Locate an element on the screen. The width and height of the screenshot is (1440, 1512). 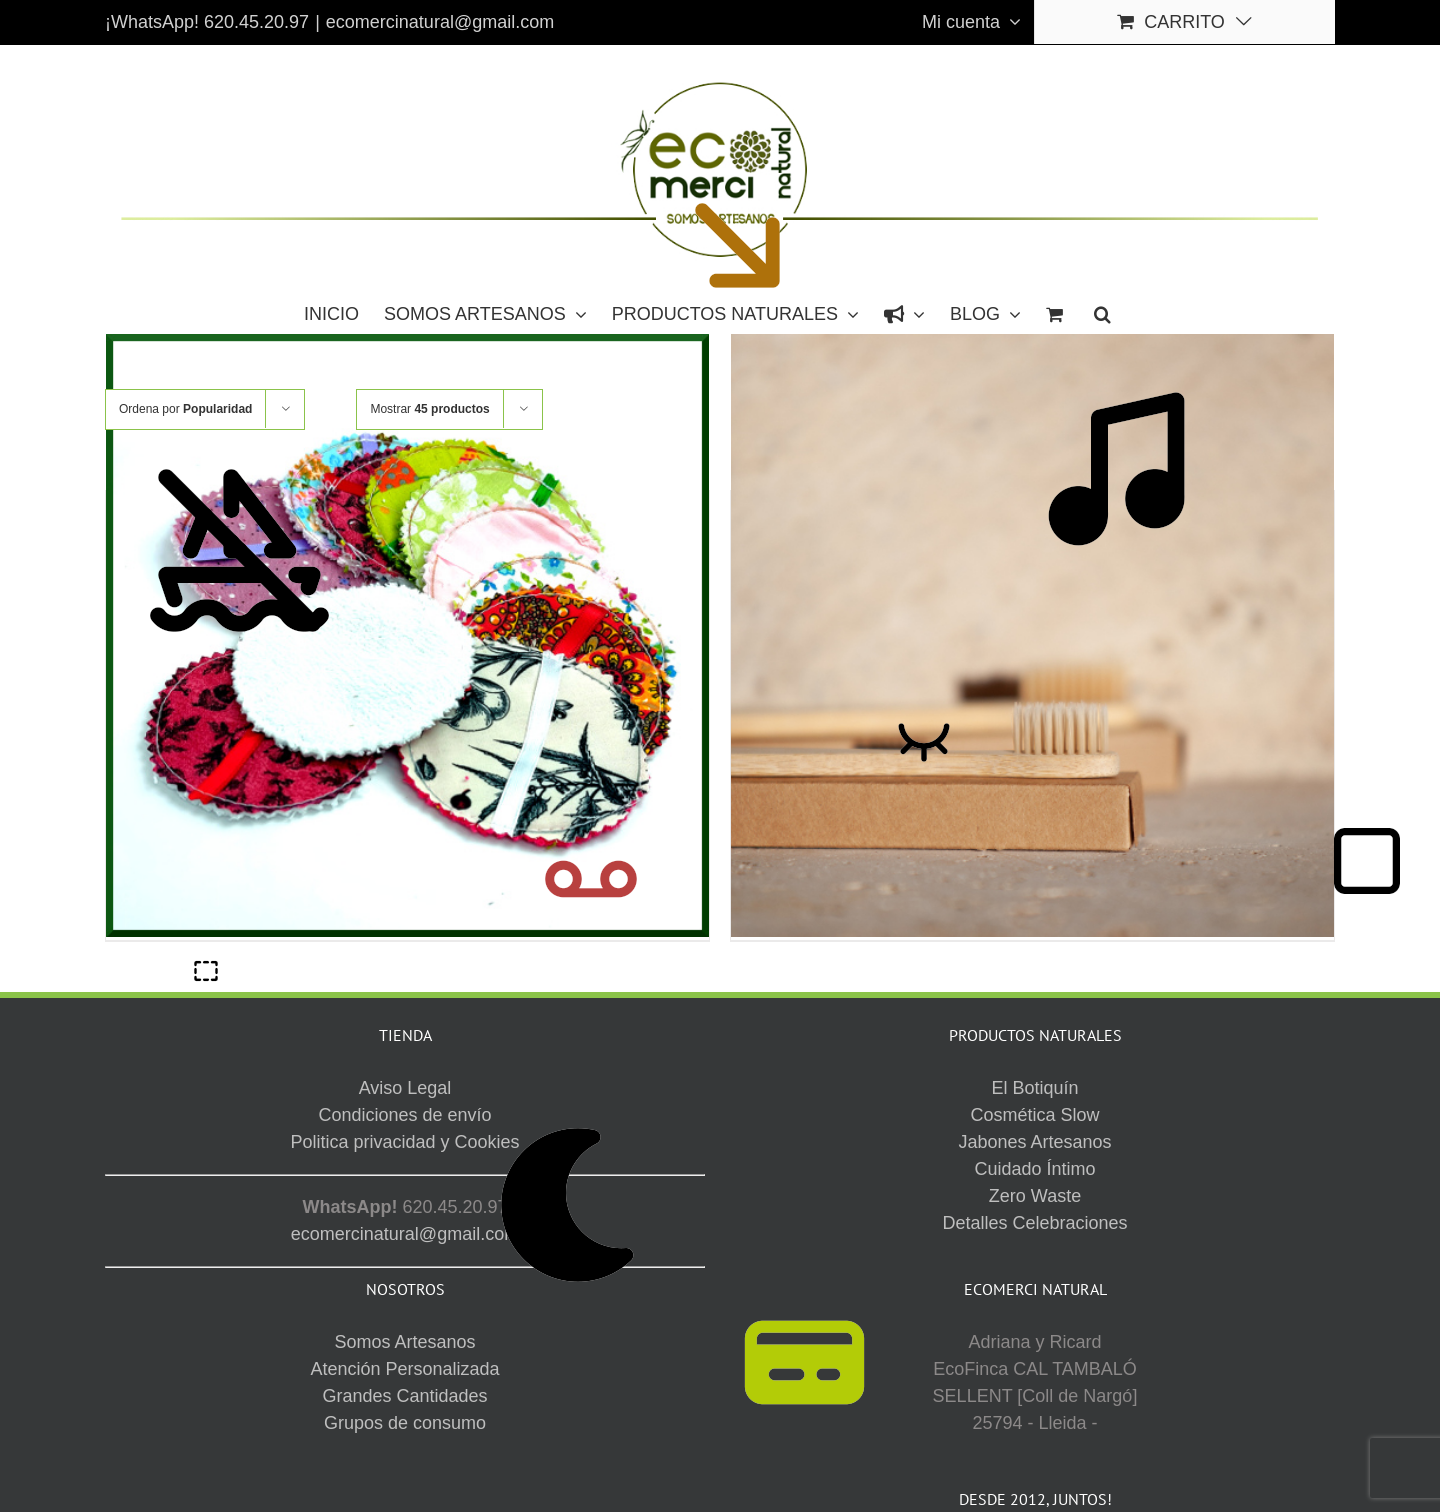
toggle dark mode is located at coordinates (578, 1205).